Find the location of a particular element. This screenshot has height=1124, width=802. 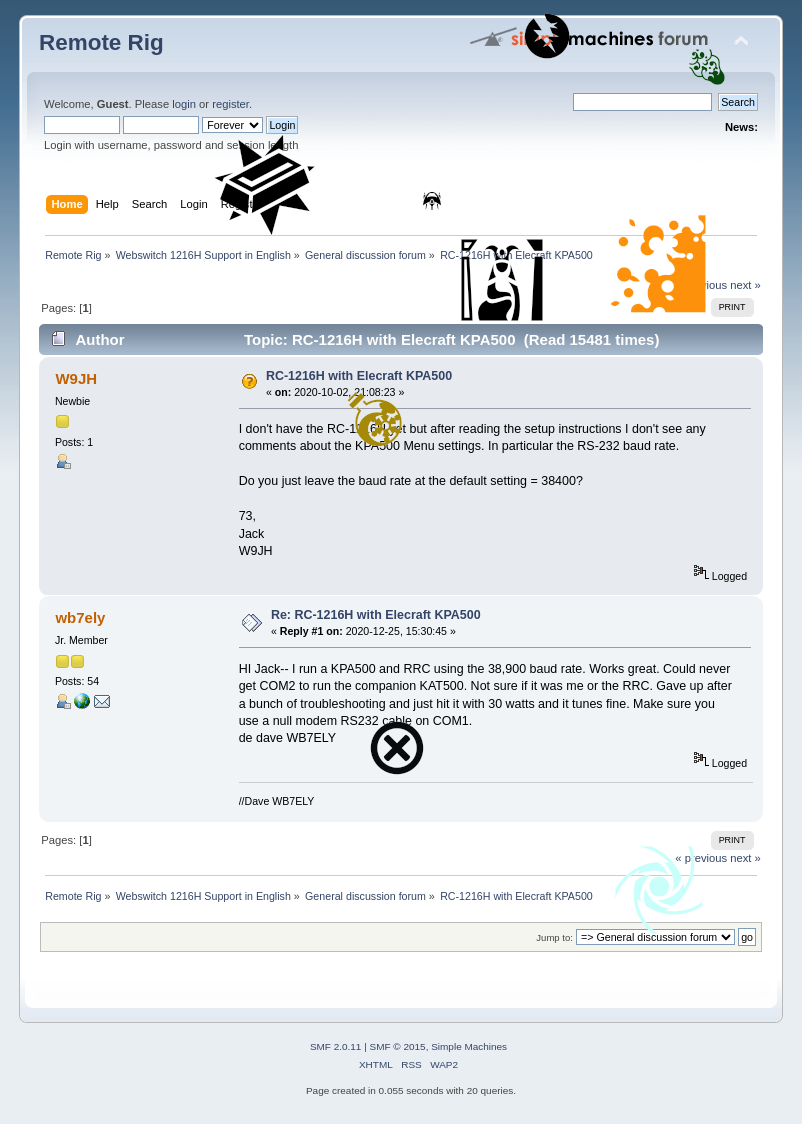

spy or stealth game mode is located at coordinates (659, 890).